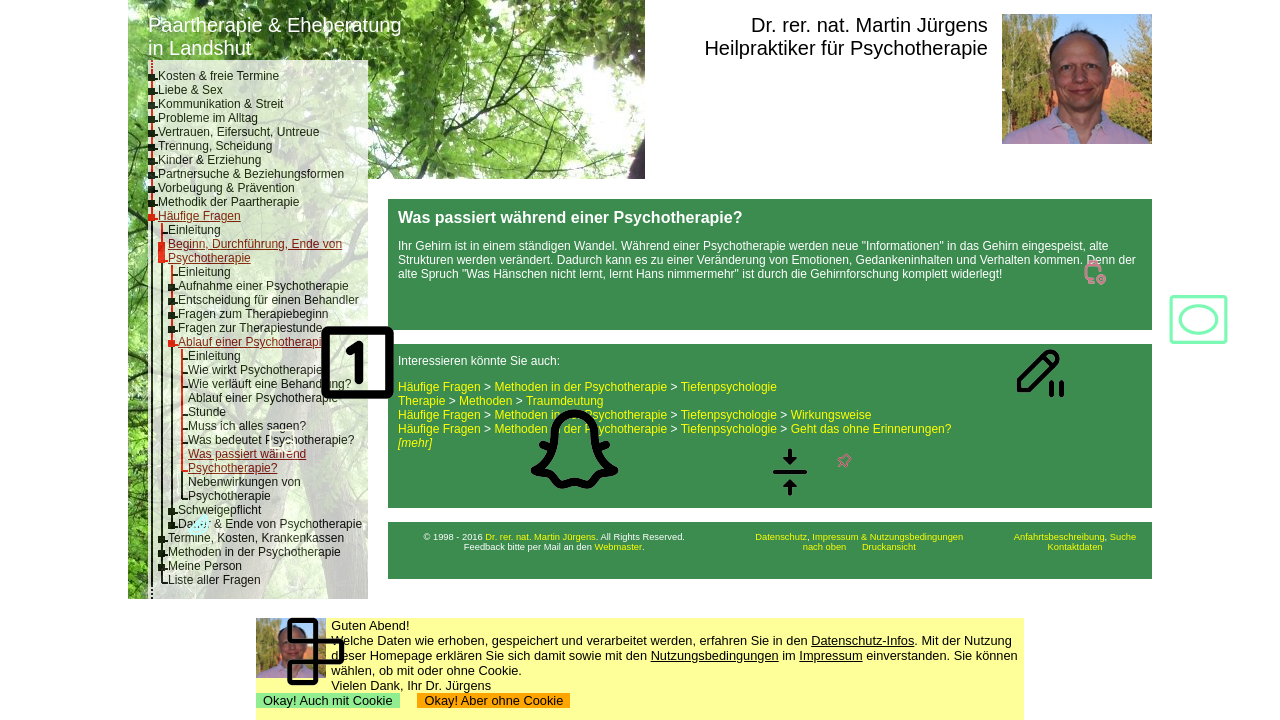 The height and width of the screenshot is (720, 1280). What do you see at coordinates (844, 461) in the screenshot?
I see `pin an item to keep it visible` at bounding box center [844, 461].